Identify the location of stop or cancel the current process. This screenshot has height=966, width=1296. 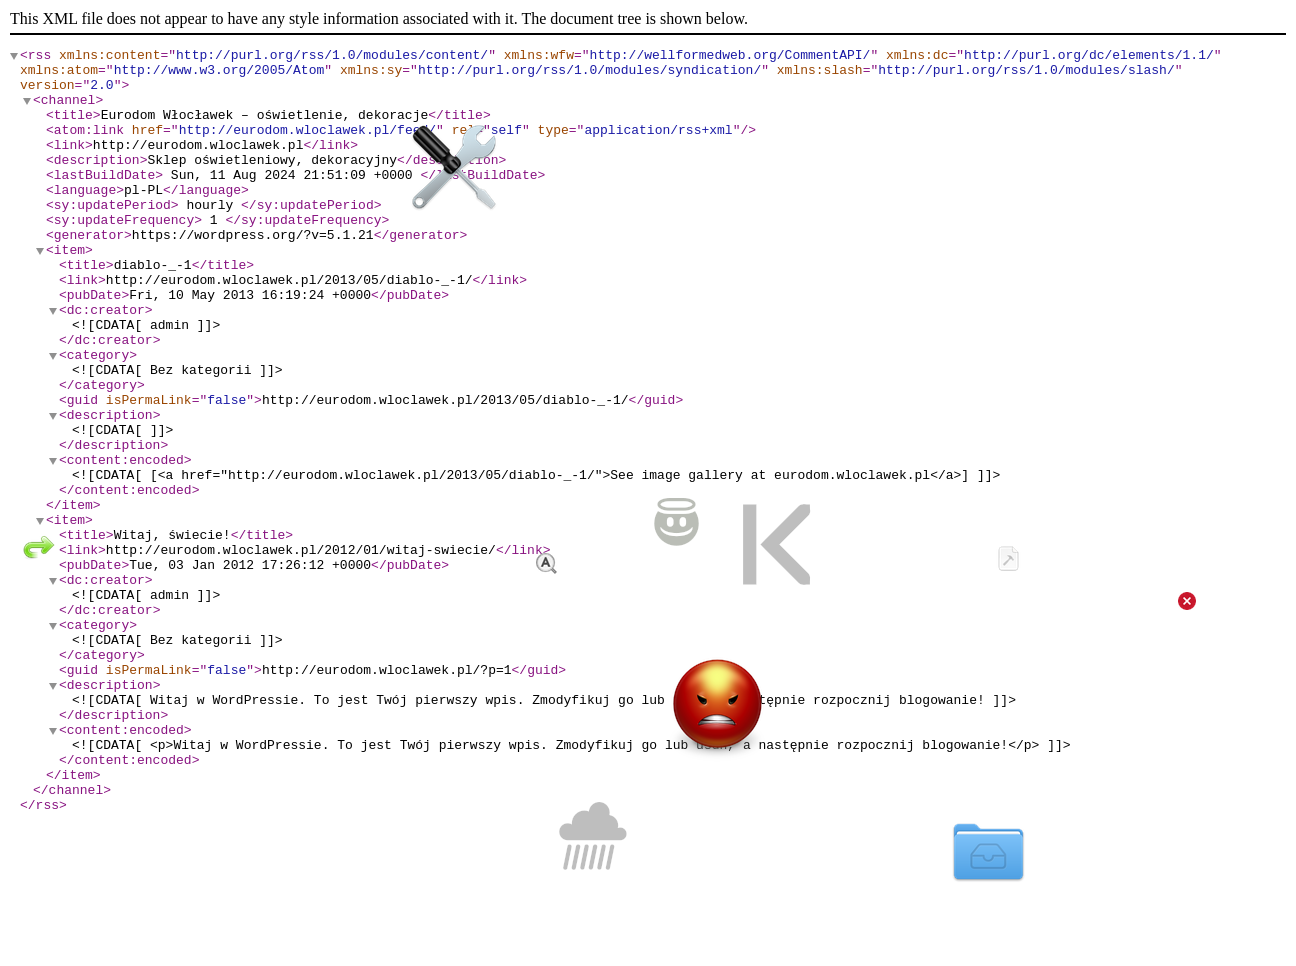
(1187, 601).